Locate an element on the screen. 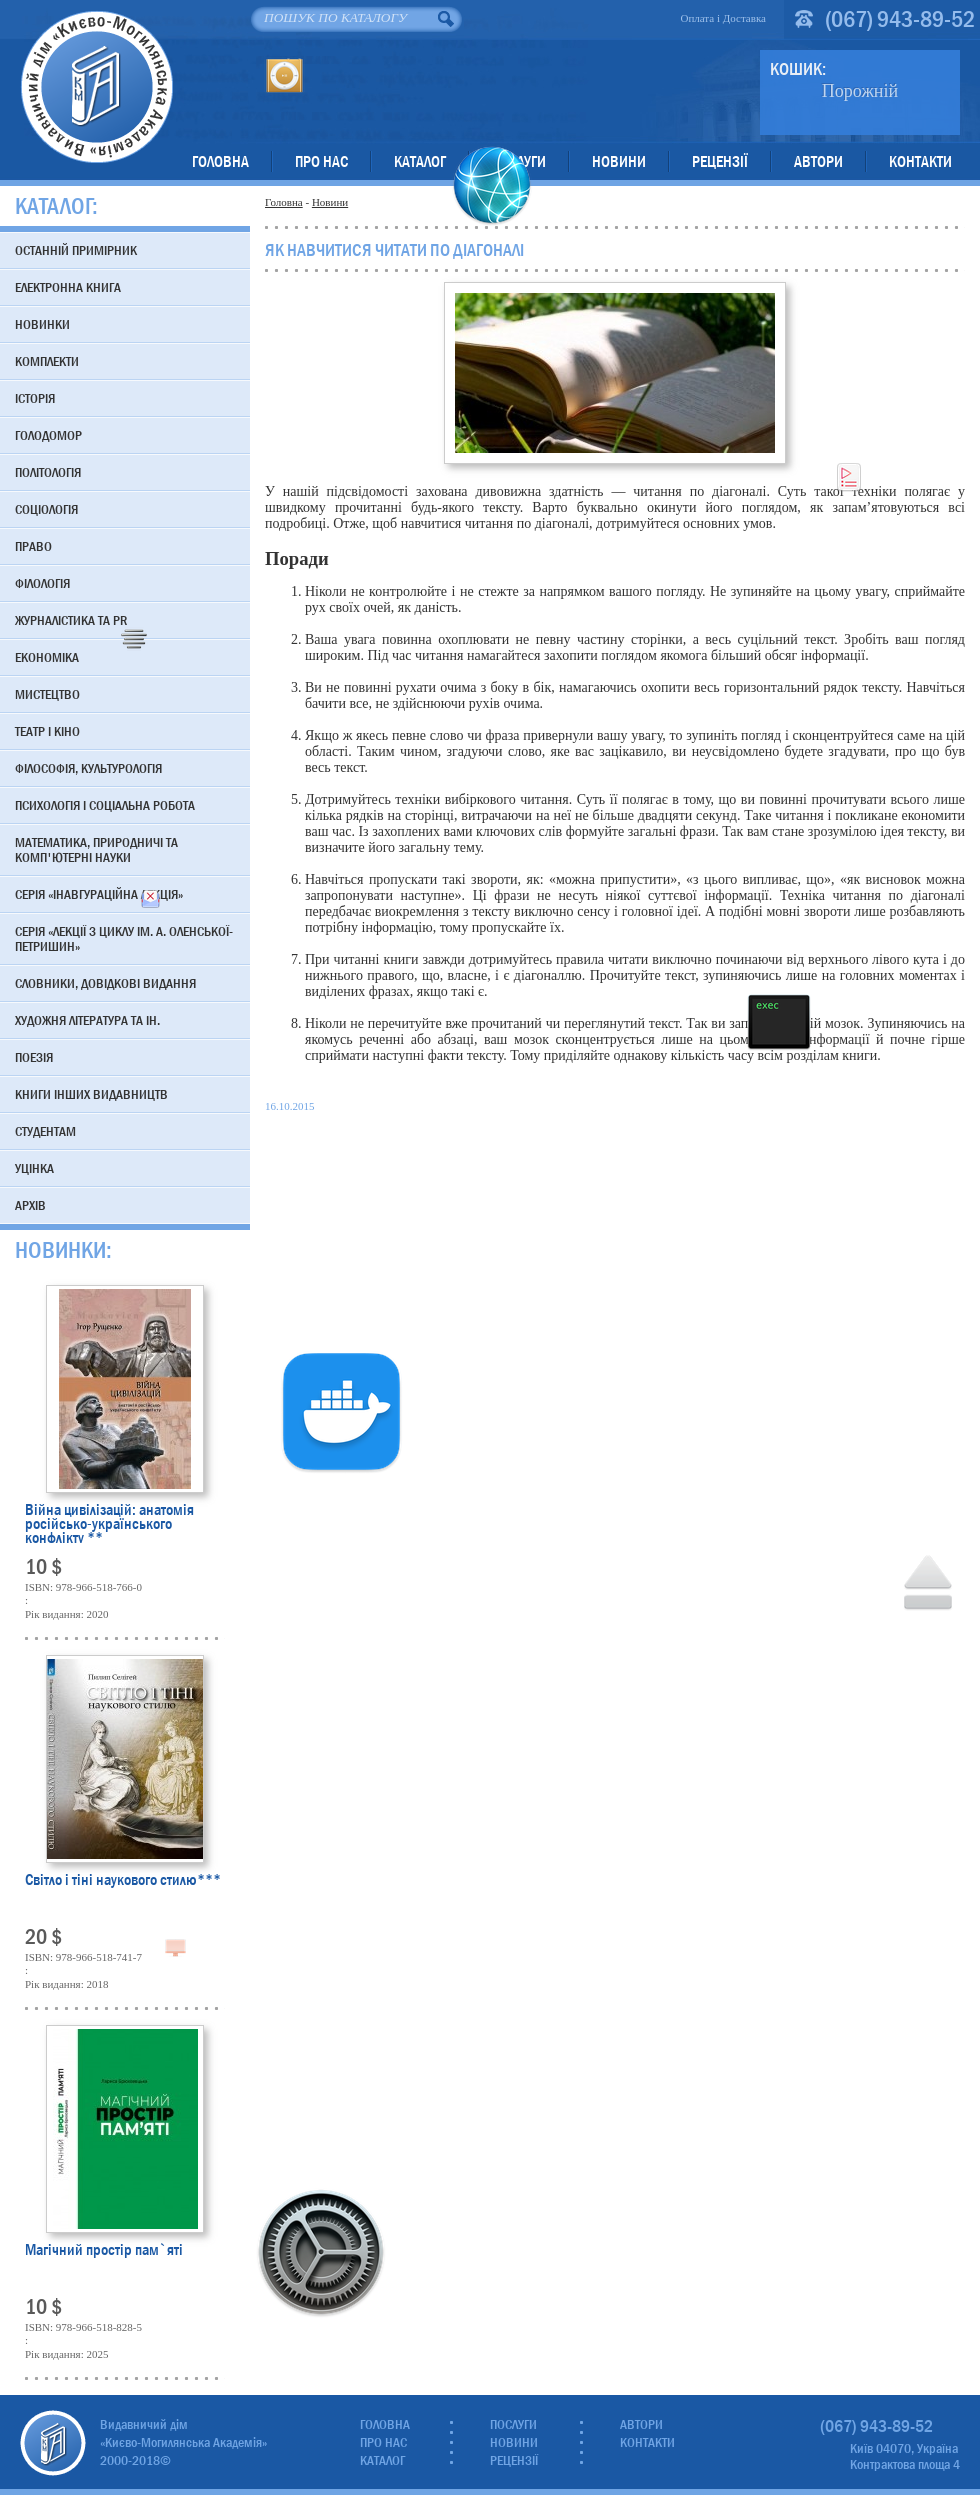 This screenshot has width=980, height=2495. indicates an executable binary file is located at coordinates (779, 1022).